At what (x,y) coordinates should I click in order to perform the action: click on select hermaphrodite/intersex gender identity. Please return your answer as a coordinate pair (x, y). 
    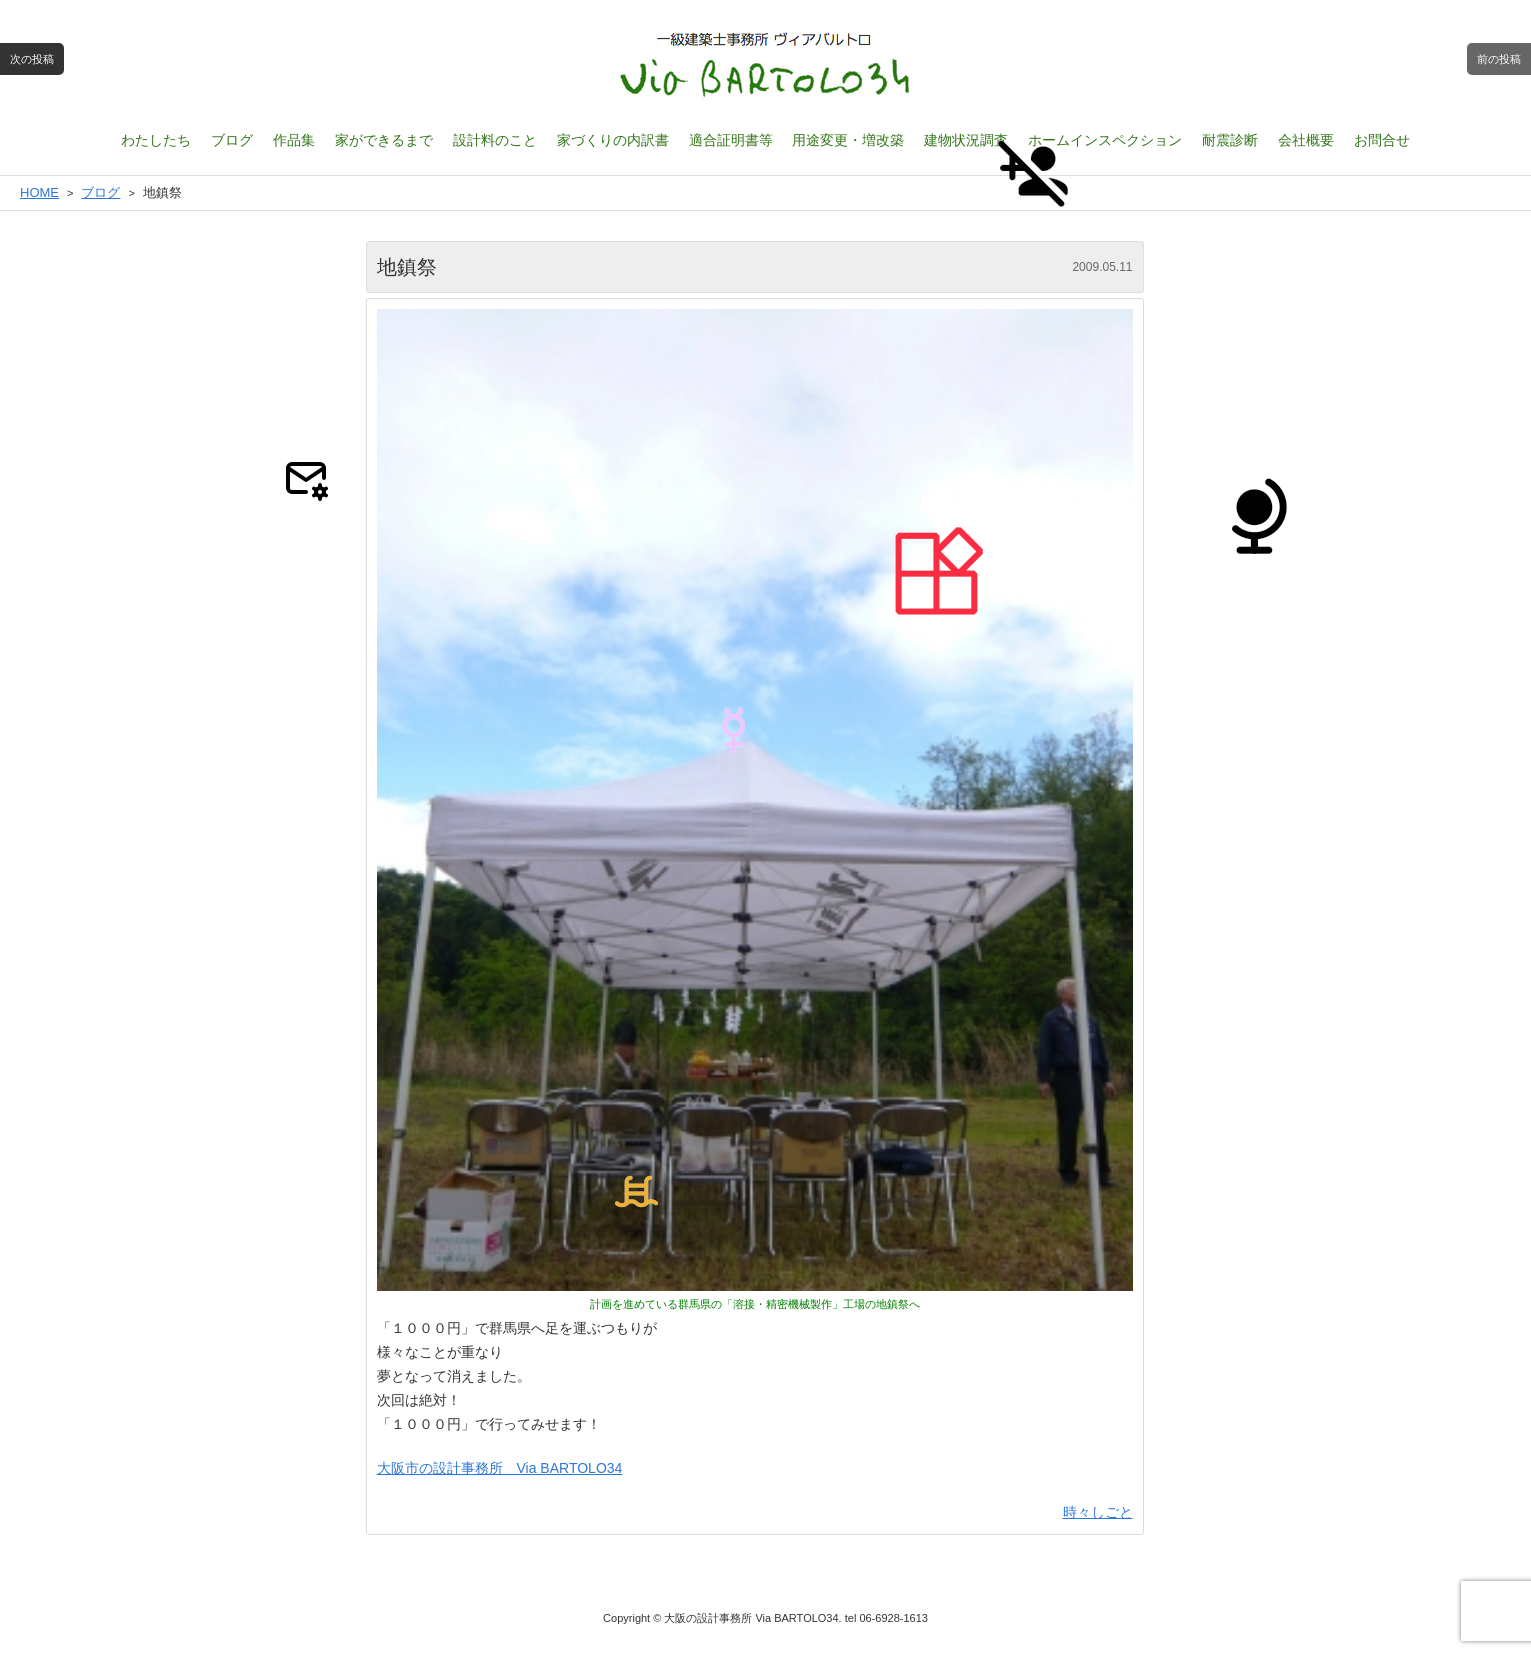
    Looking at the image, I should click on (733, 730).